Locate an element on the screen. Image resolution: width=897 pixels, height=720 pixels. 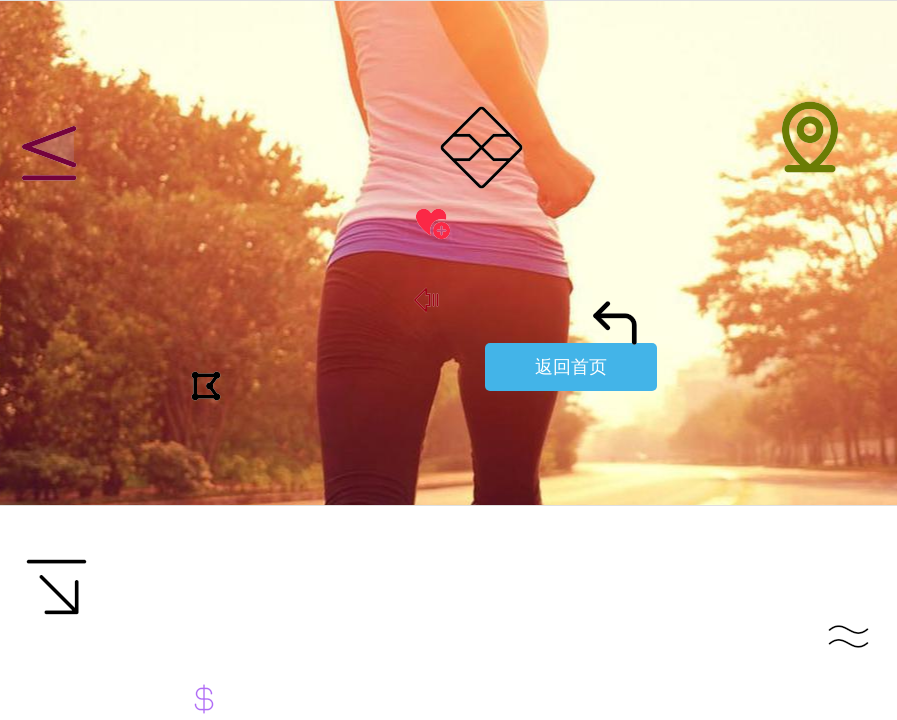
less than or equal to mathematical operator is located at coordinates (50, 154).